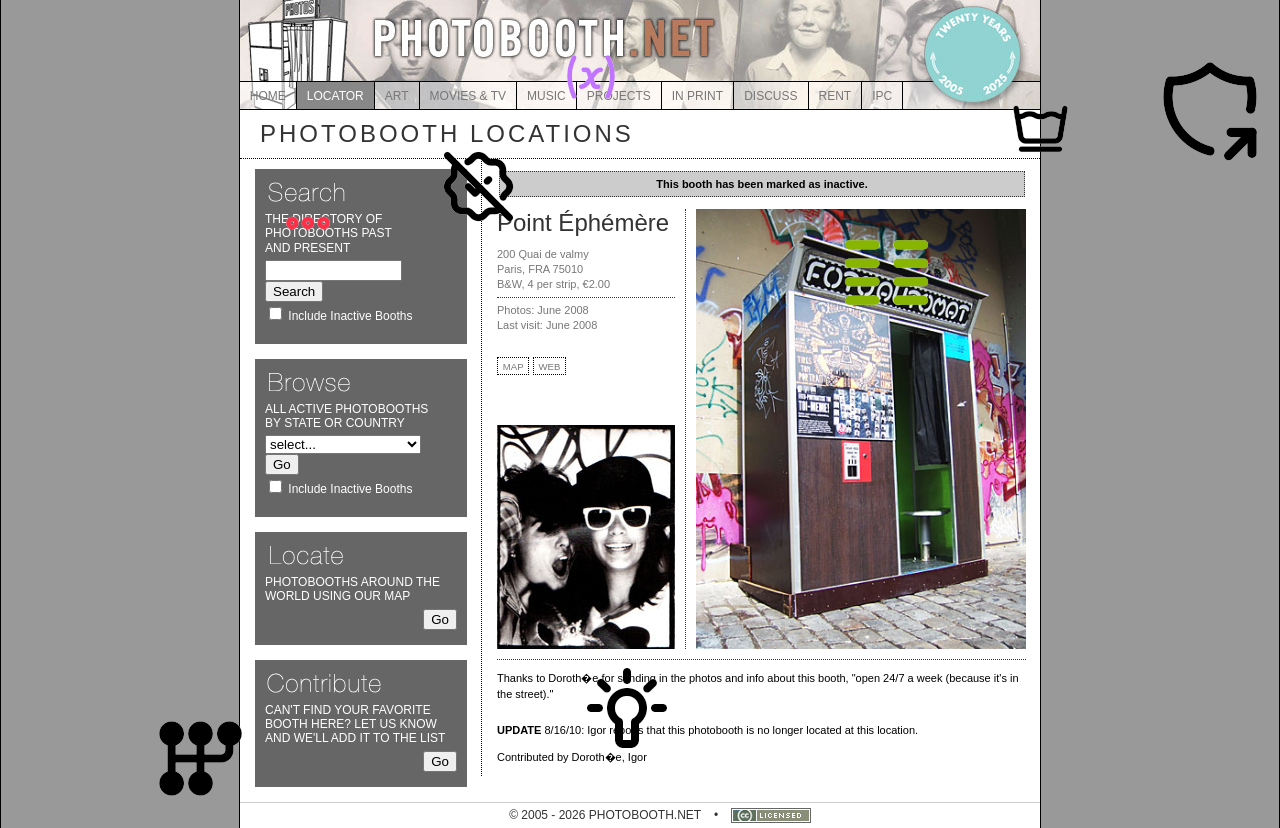 This screenshot has height=828, width=1280. What do you see at coordinates (591, 77) in the screenshot?
I see `represents a variable or dynamic value in code` at bounding box center [591, 77].